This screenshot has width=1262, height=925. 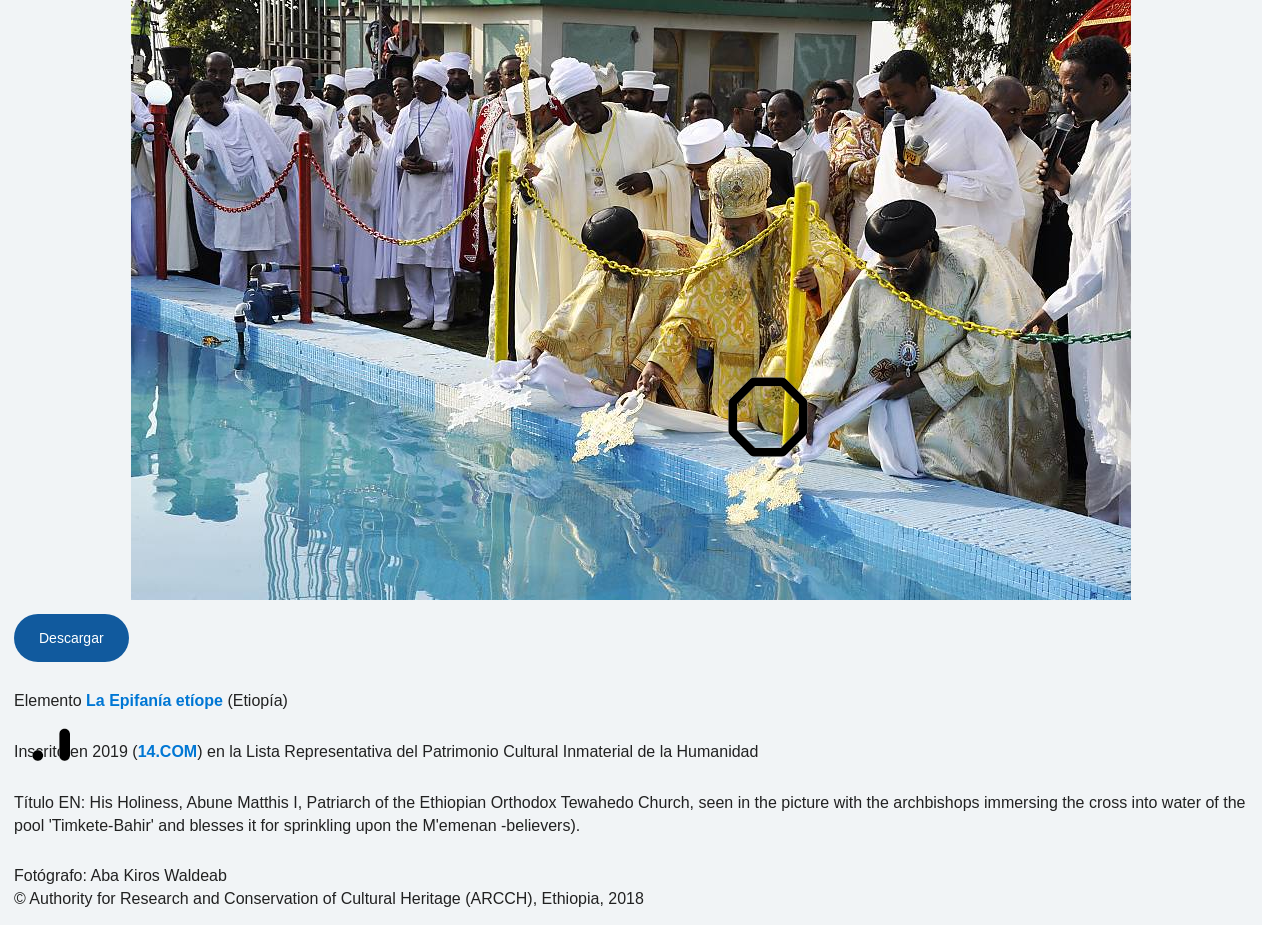 What do you see at coordinates (91, 712) in the screenshot?
I see `indicates weak signal strength` at bounding box center [91, 712].